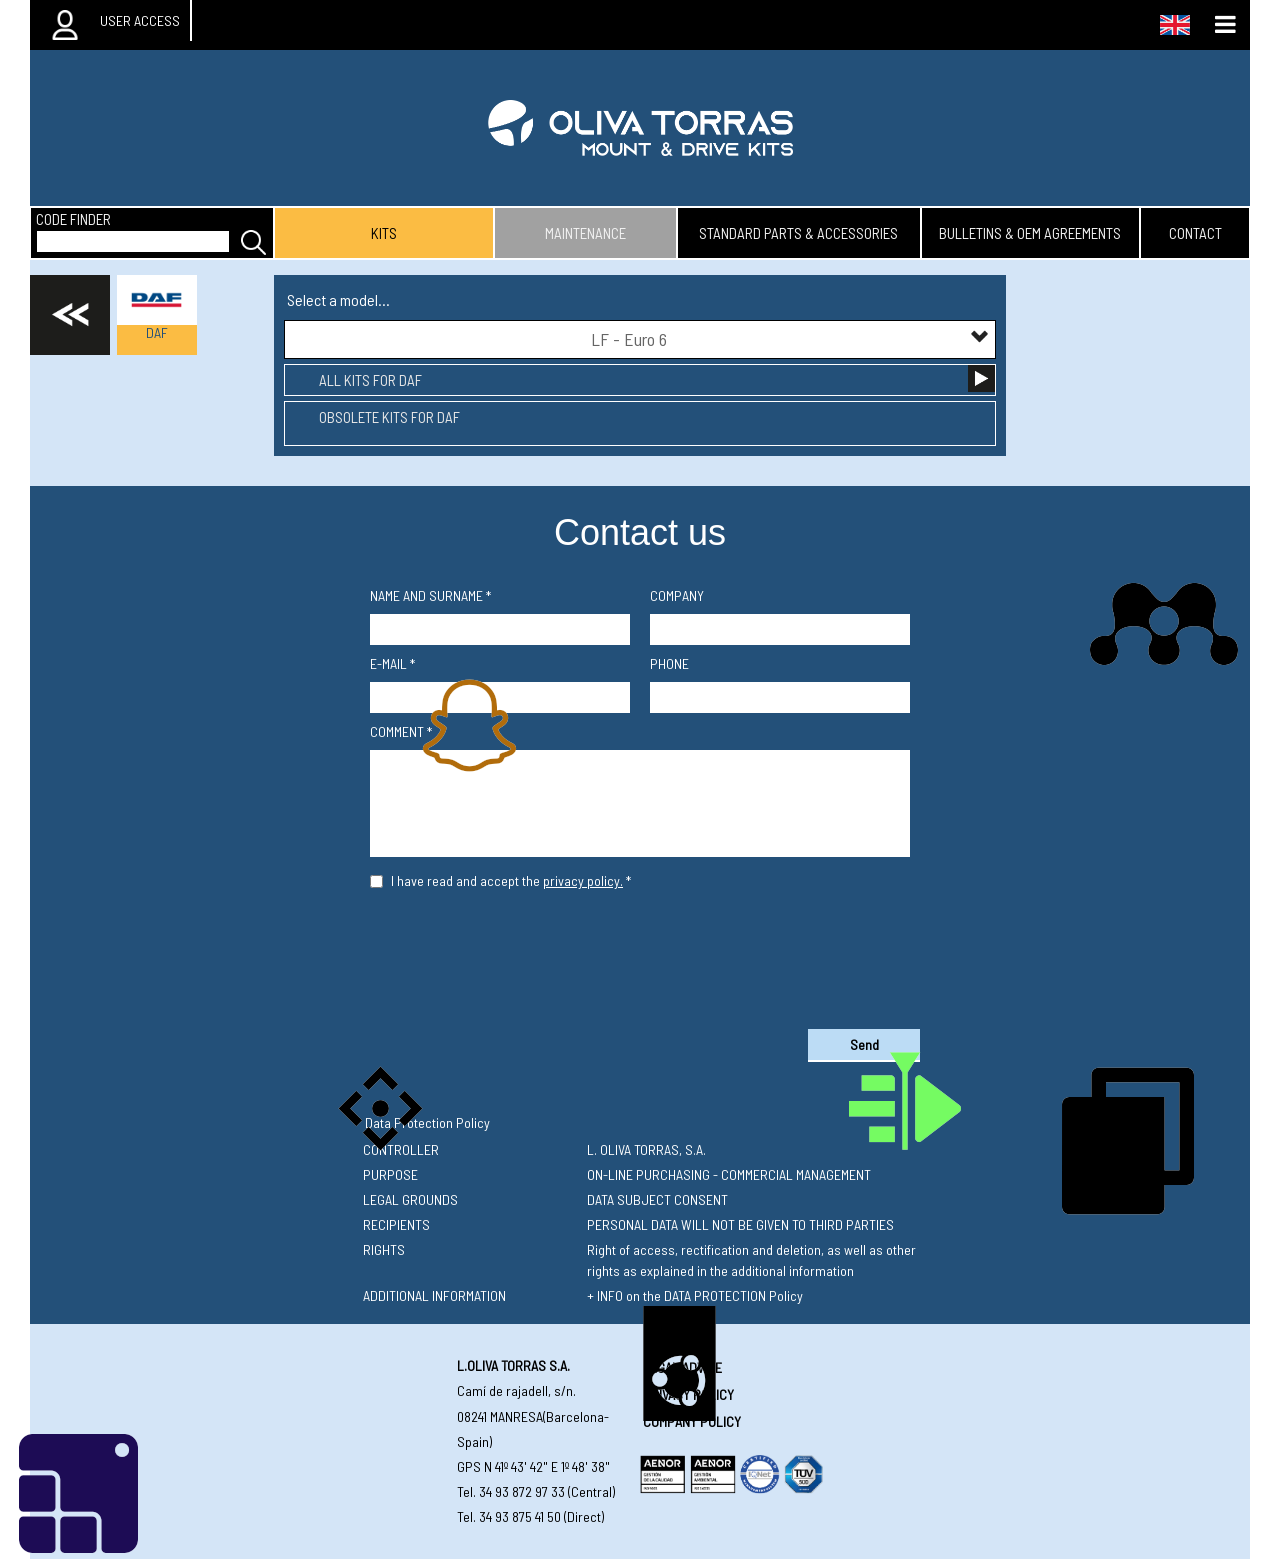 The image size is (1280, 1559). What do you see at coordinates (1164, 624) in the screenshot?
I see `open Mendeley reference manager` at bounding box center [1164, 624].